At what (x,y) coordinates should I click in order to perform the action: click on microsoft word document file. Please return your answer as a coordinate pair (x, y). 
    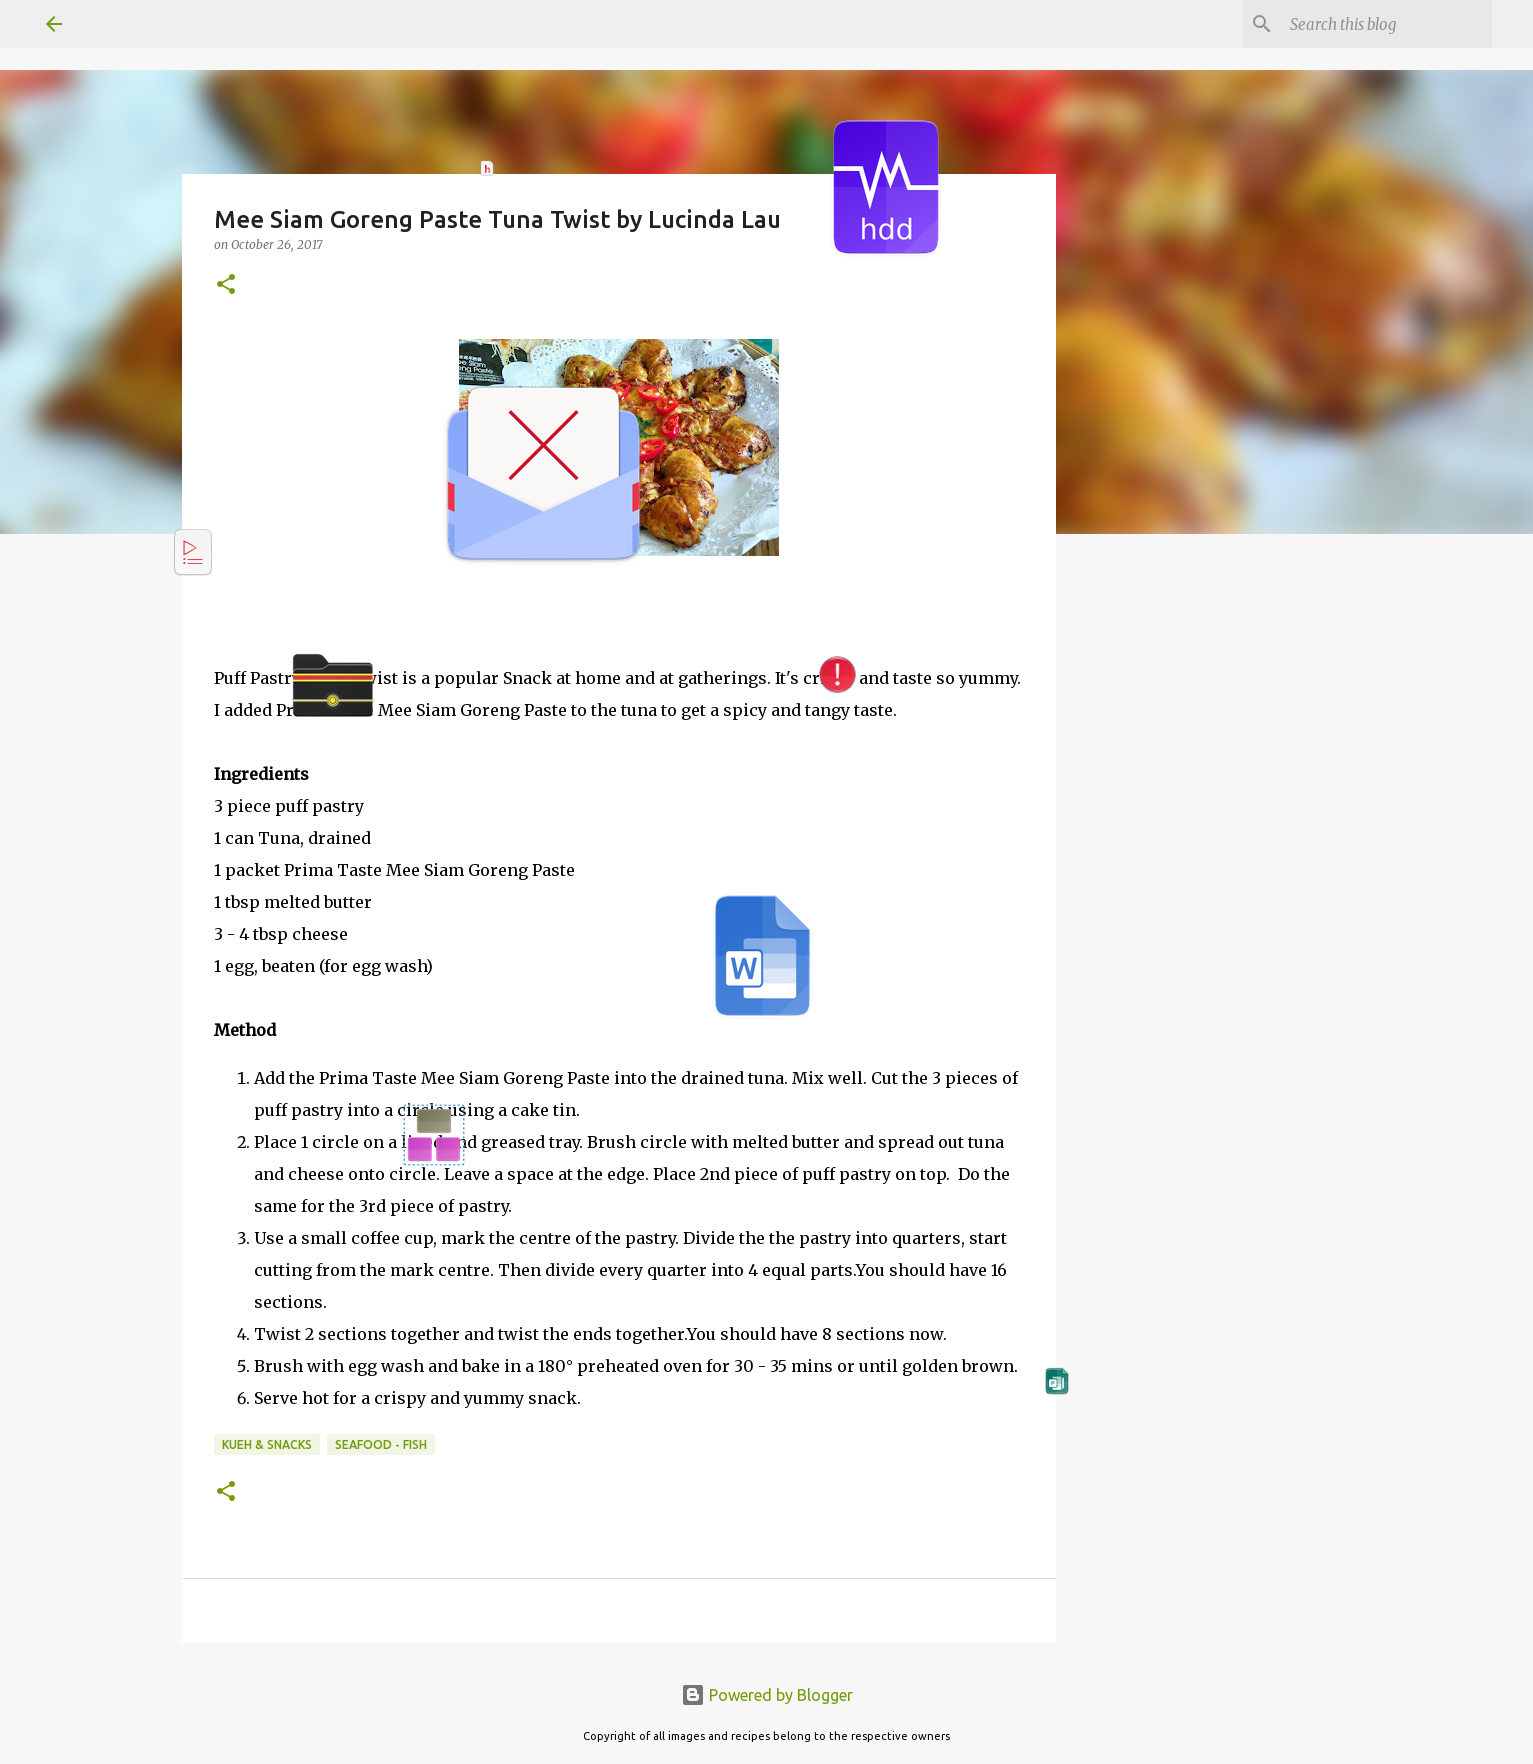
    Looking at the image, I should click on (762, 955).